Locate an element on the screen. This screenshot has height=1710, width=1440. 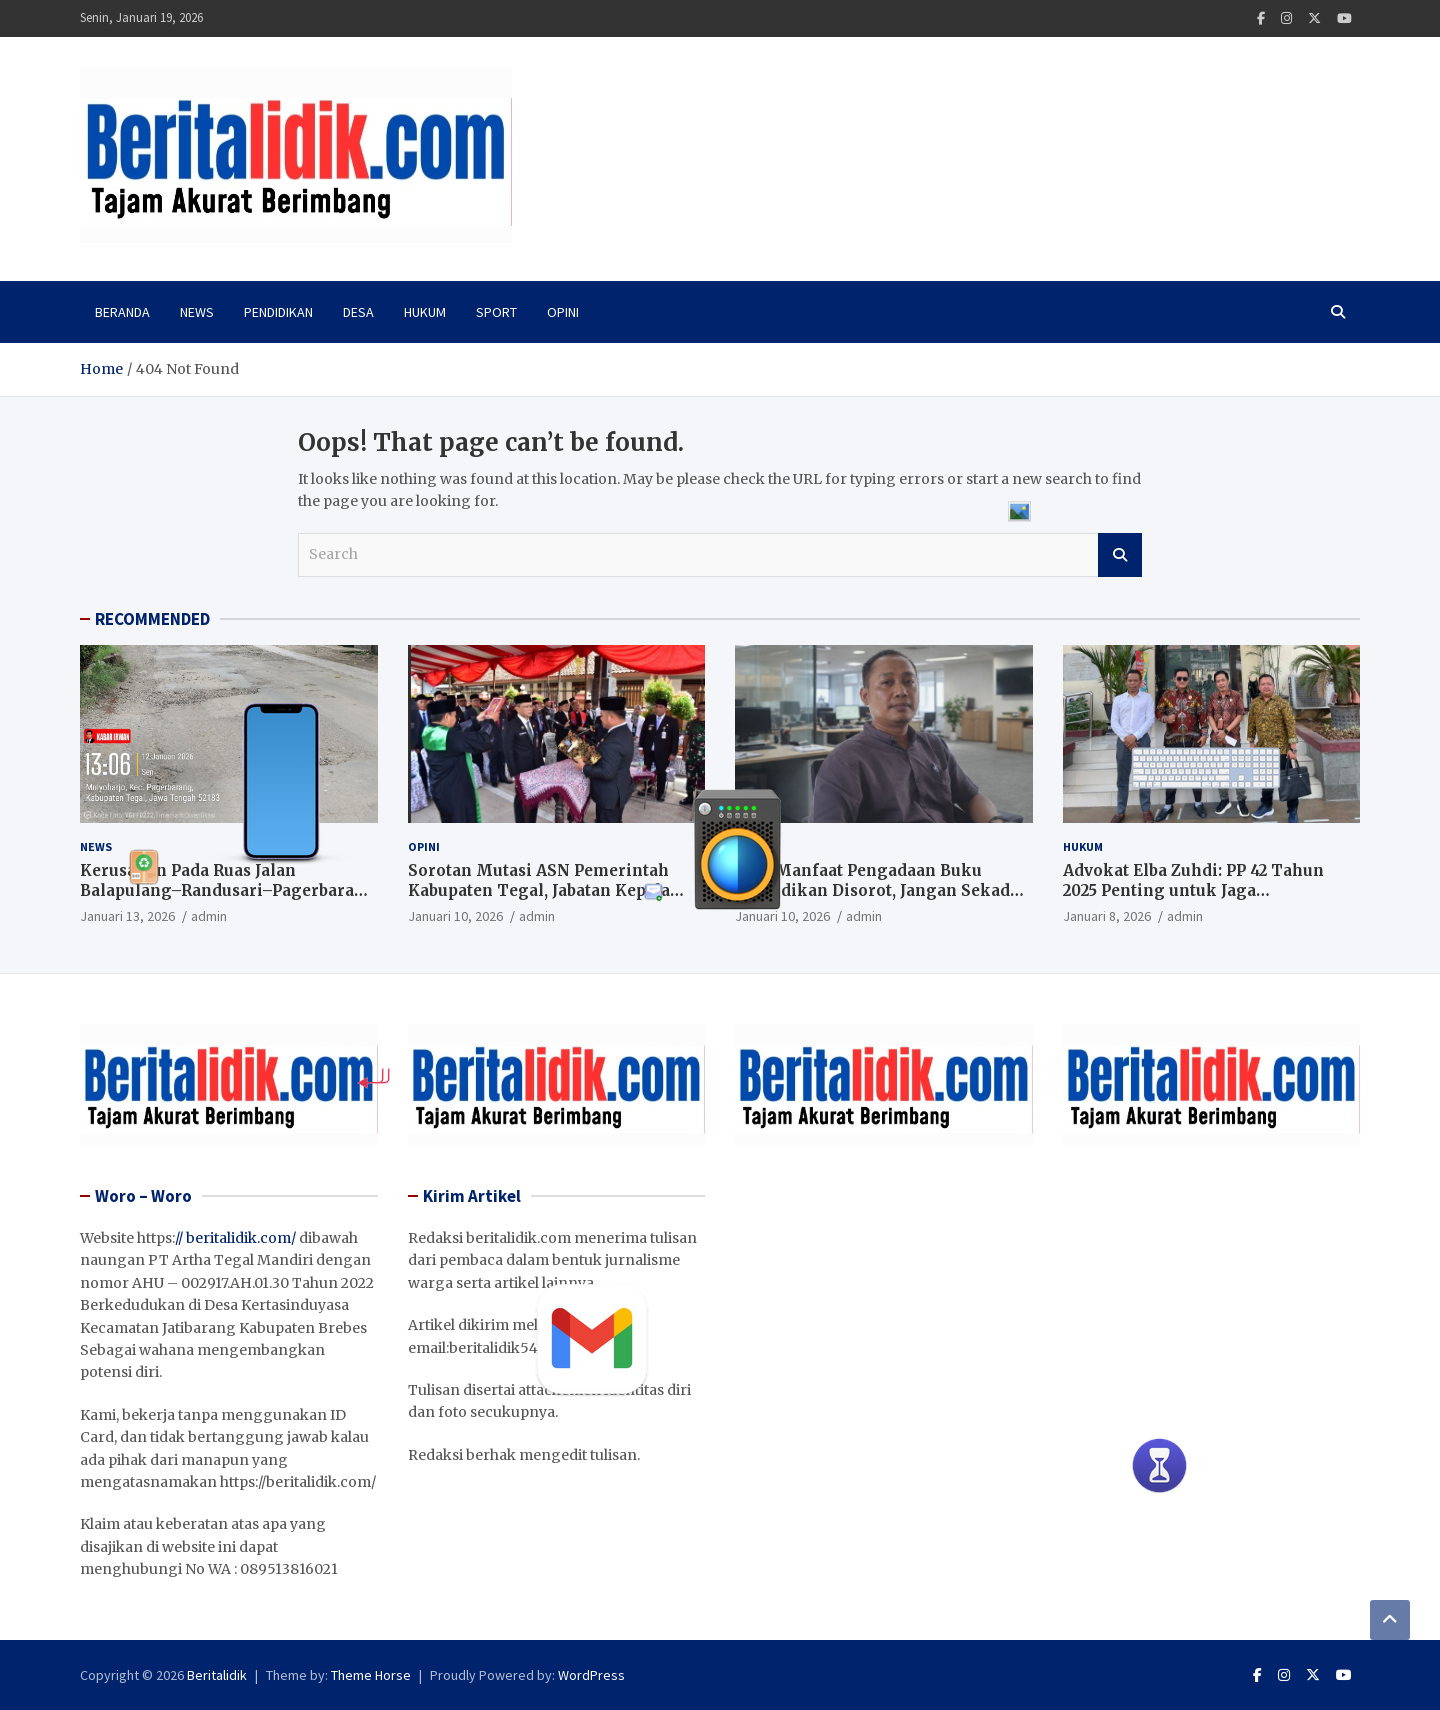
open Gmail email app is located at coordinates (592, 1339).